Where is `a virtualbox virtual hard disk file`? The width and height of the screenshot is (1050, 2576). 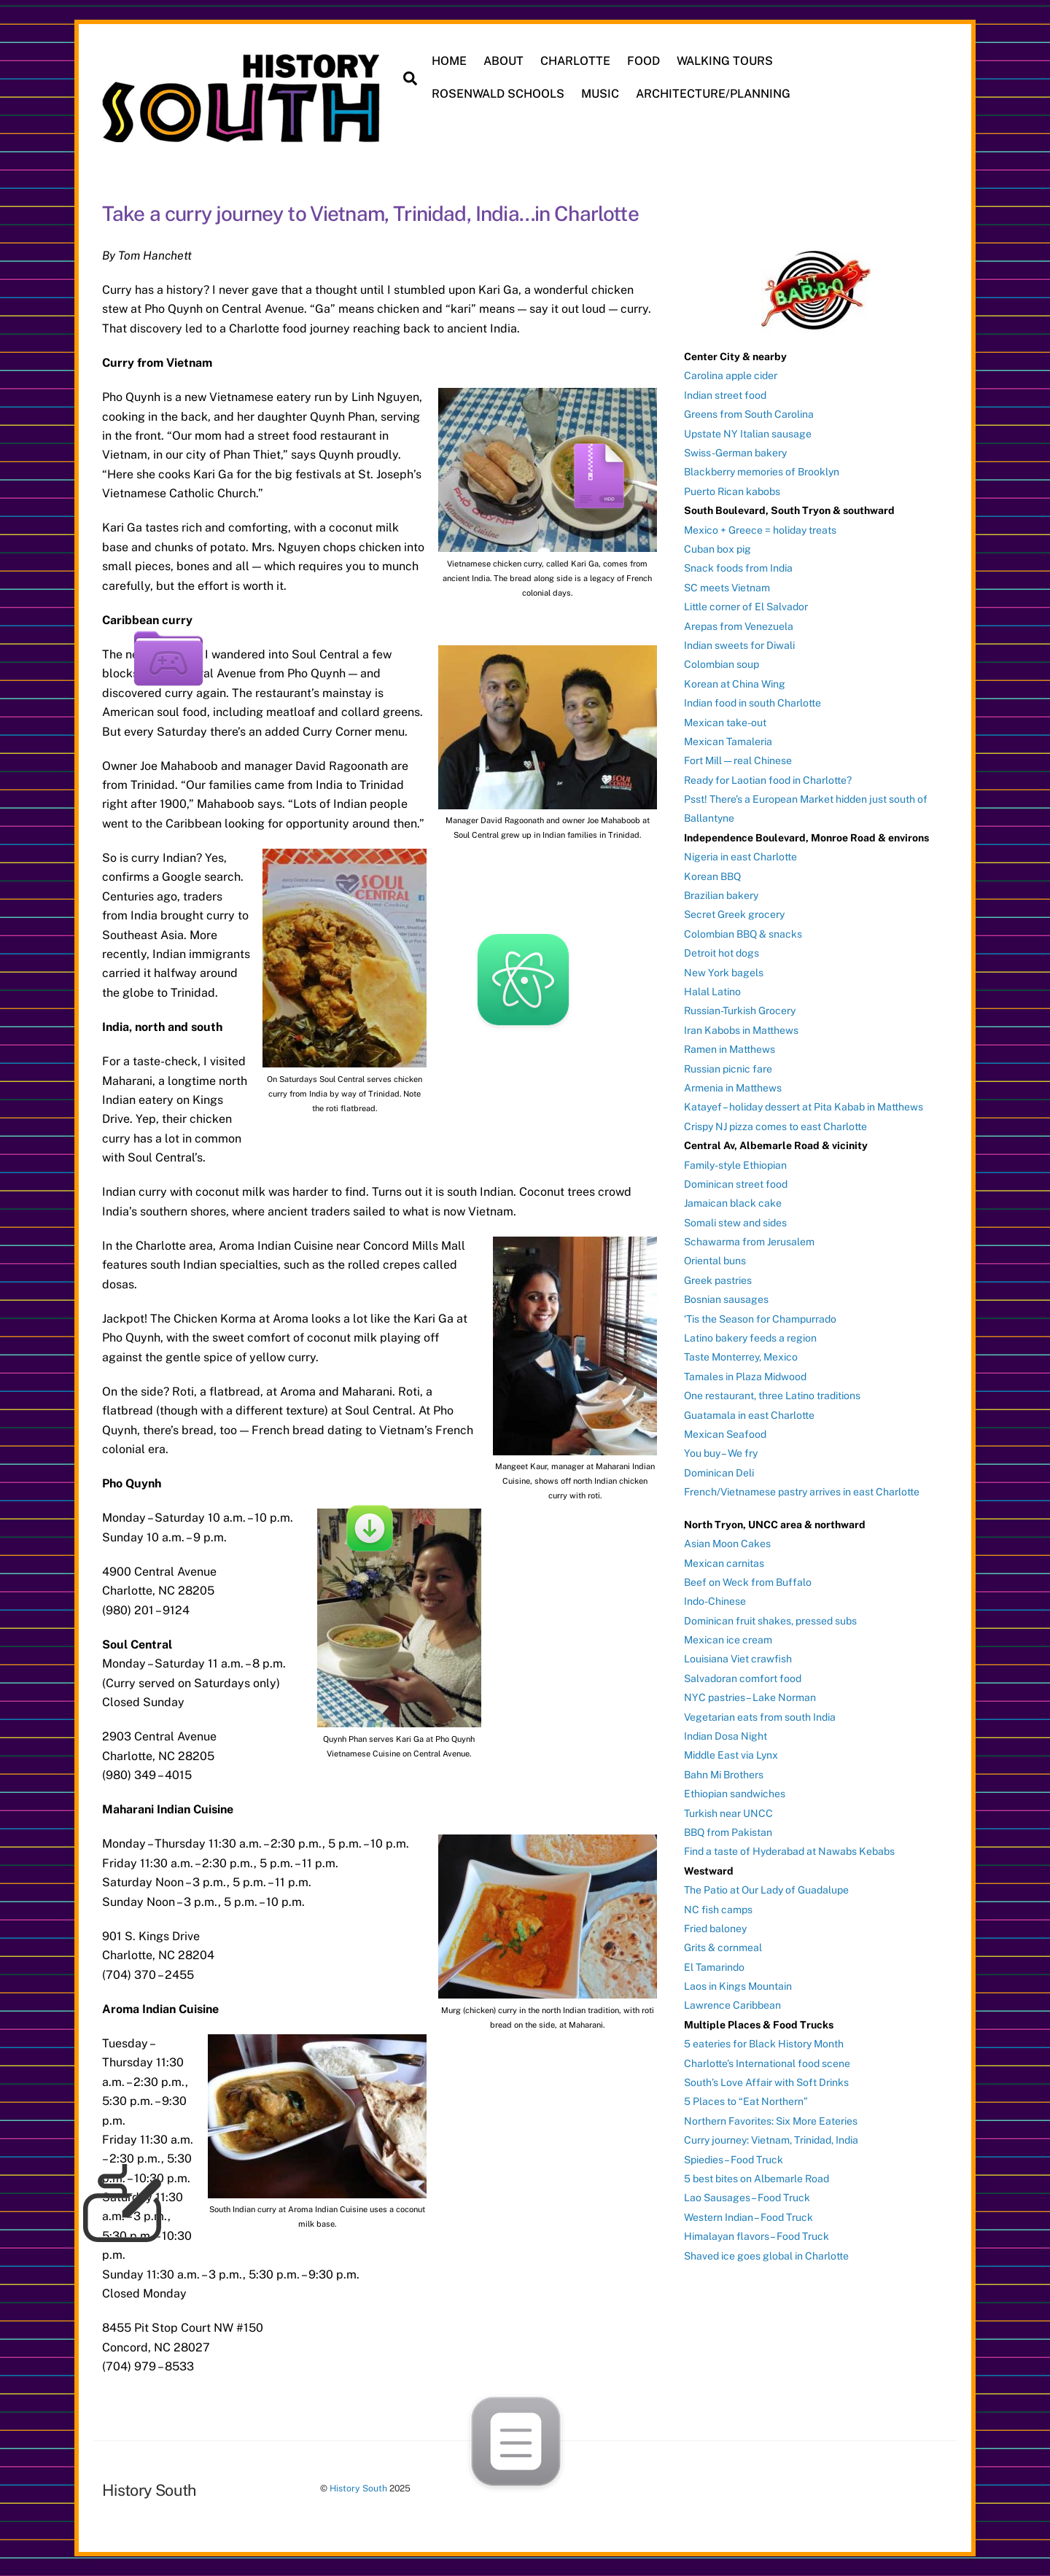 a virtualbox virtual hard disk file is located at coordinates (599, 477).